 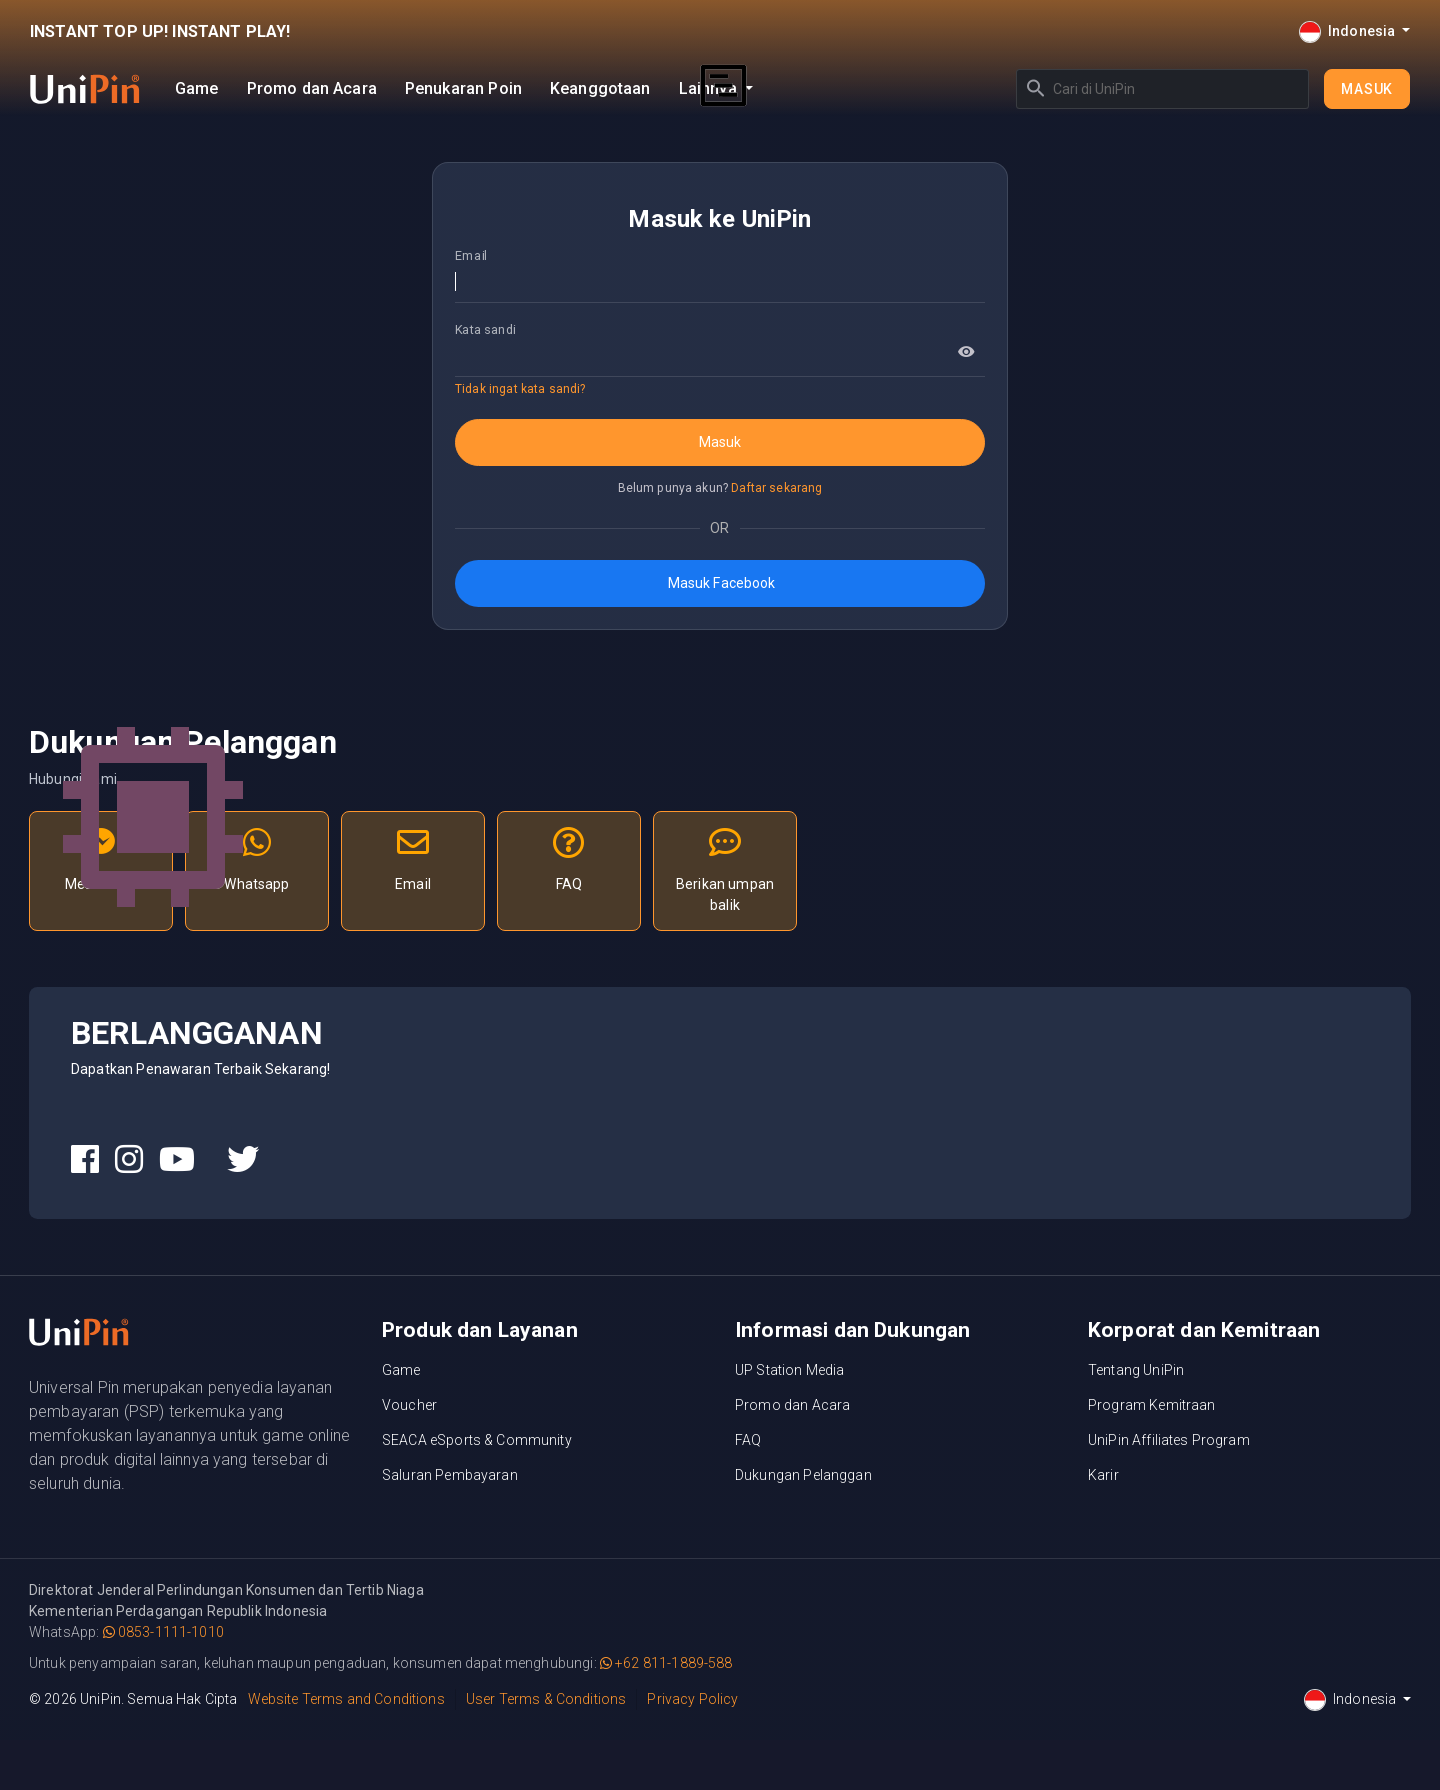 I want to click on view CPU or processor information, so click(x=153, y=817).